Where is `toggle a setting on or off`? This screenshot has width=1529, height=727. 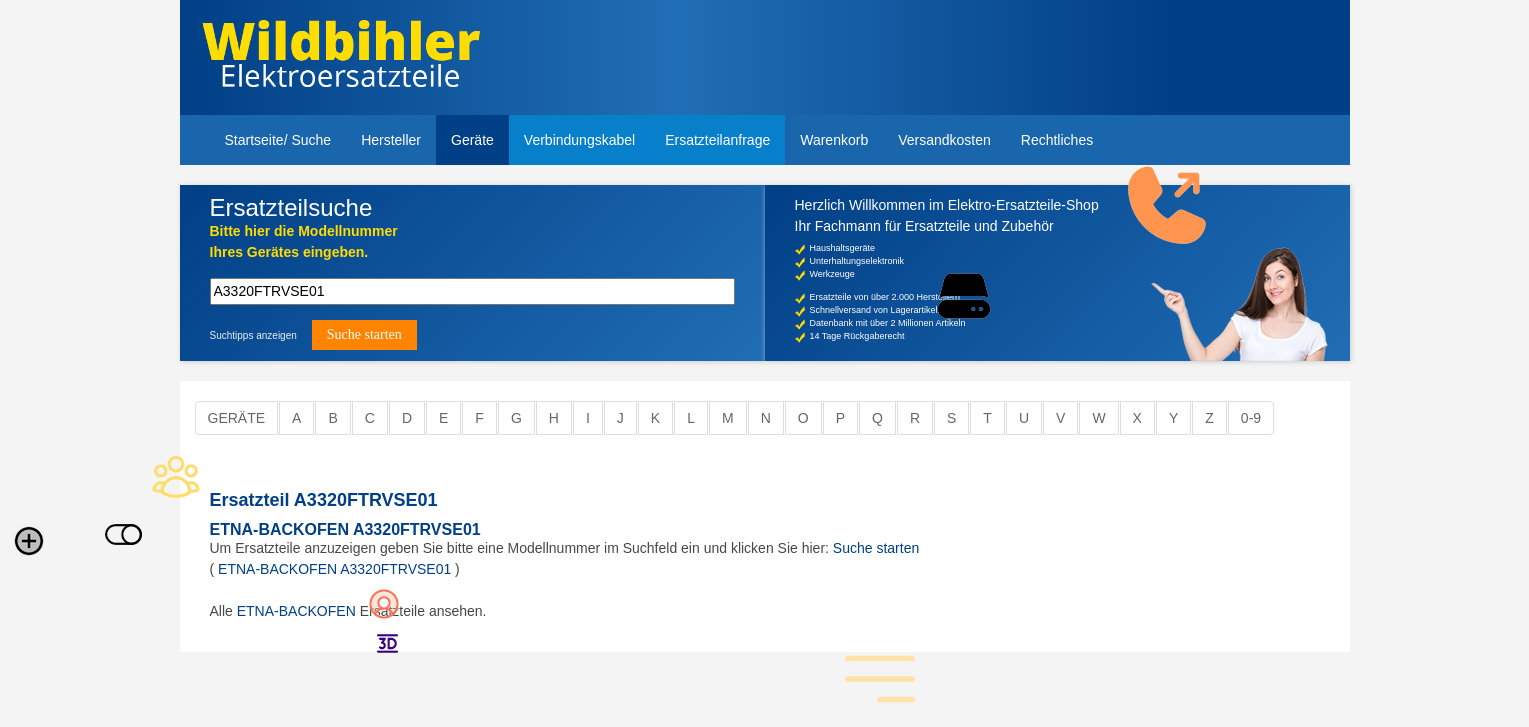
toggle a setting on or off is located at coordinates (123, 534).